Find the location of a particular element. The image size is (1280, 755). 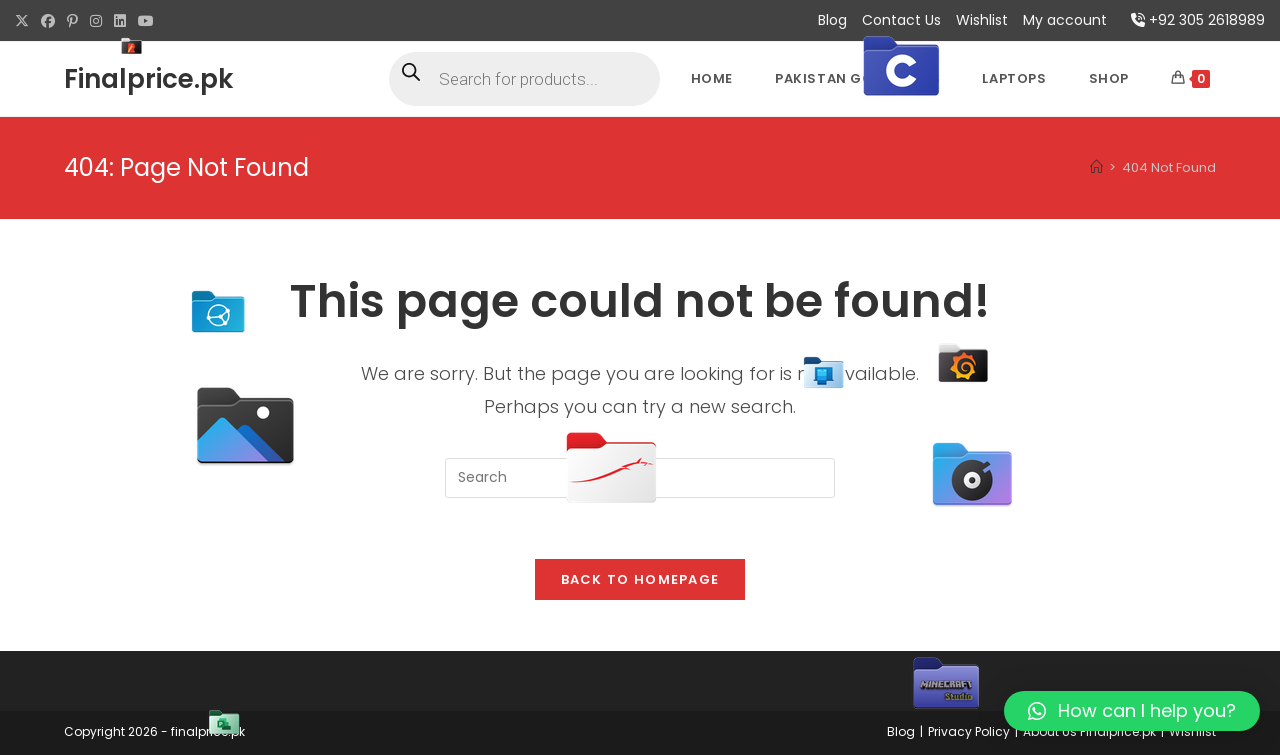

open pictures folder is located at coordinates (245, 428).